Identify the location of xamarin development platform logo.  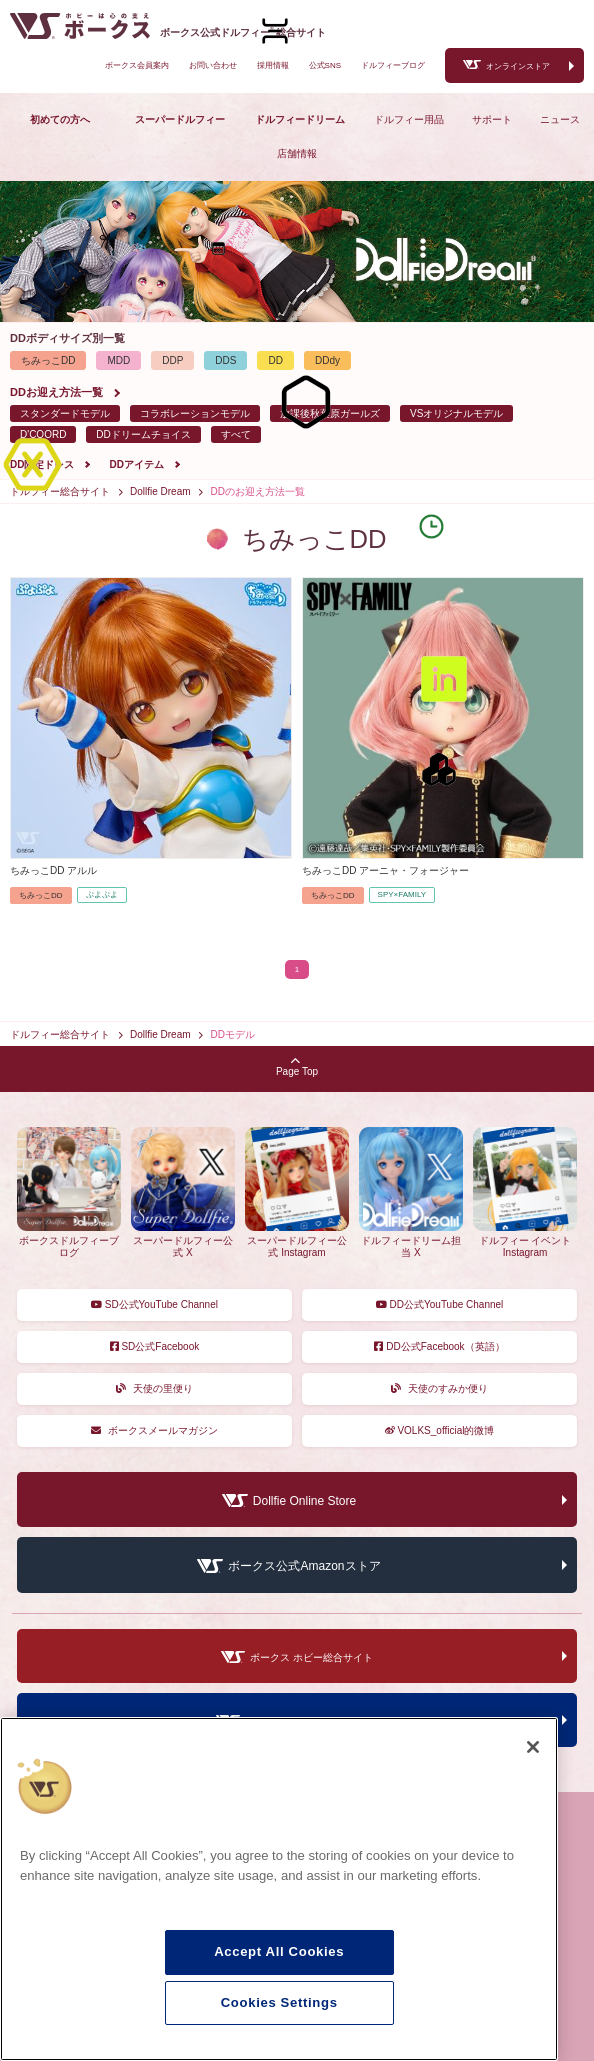
(32, 464).